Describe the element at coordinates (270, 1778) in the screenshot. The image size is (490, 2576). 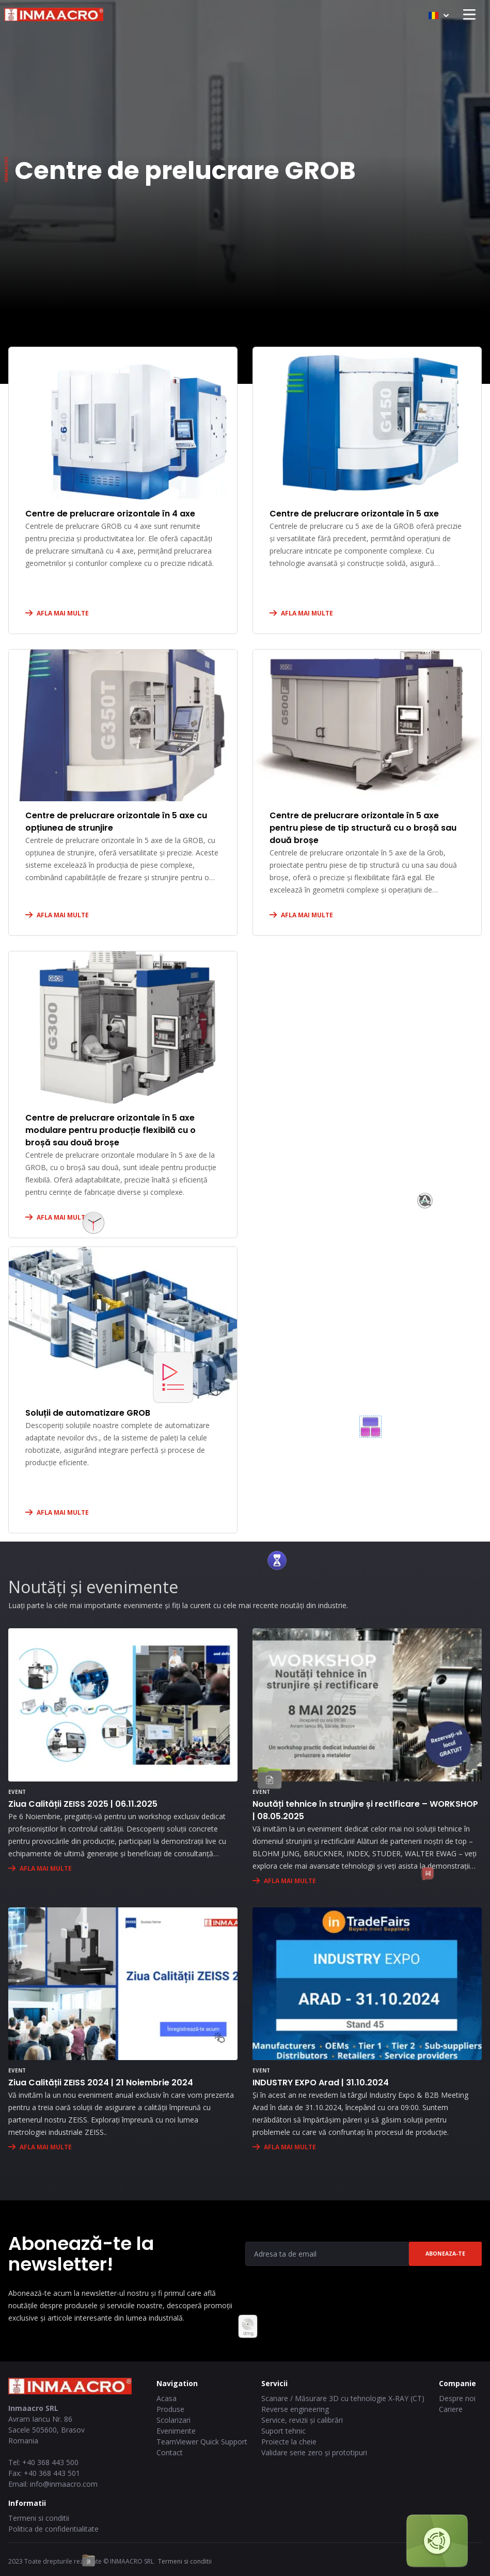
I see `open your documents folder` at that location.